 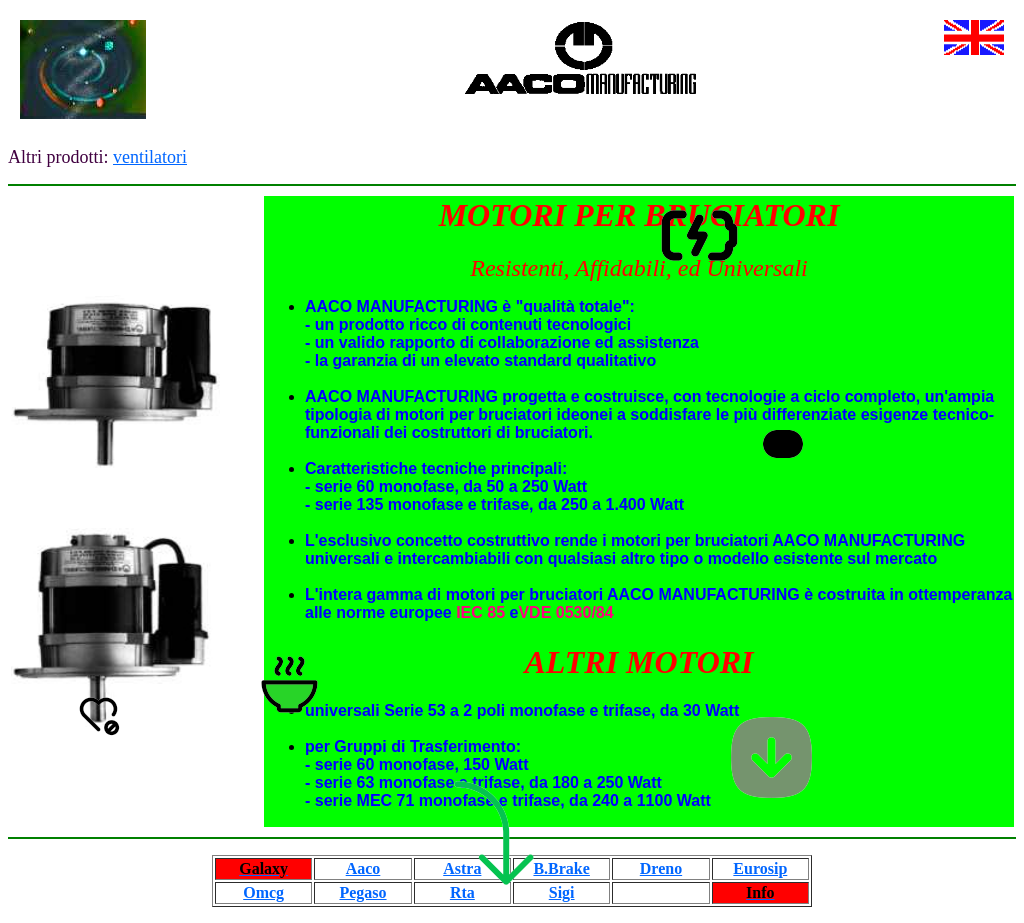 I want to click on download file or content, so click(x=771, y=757).